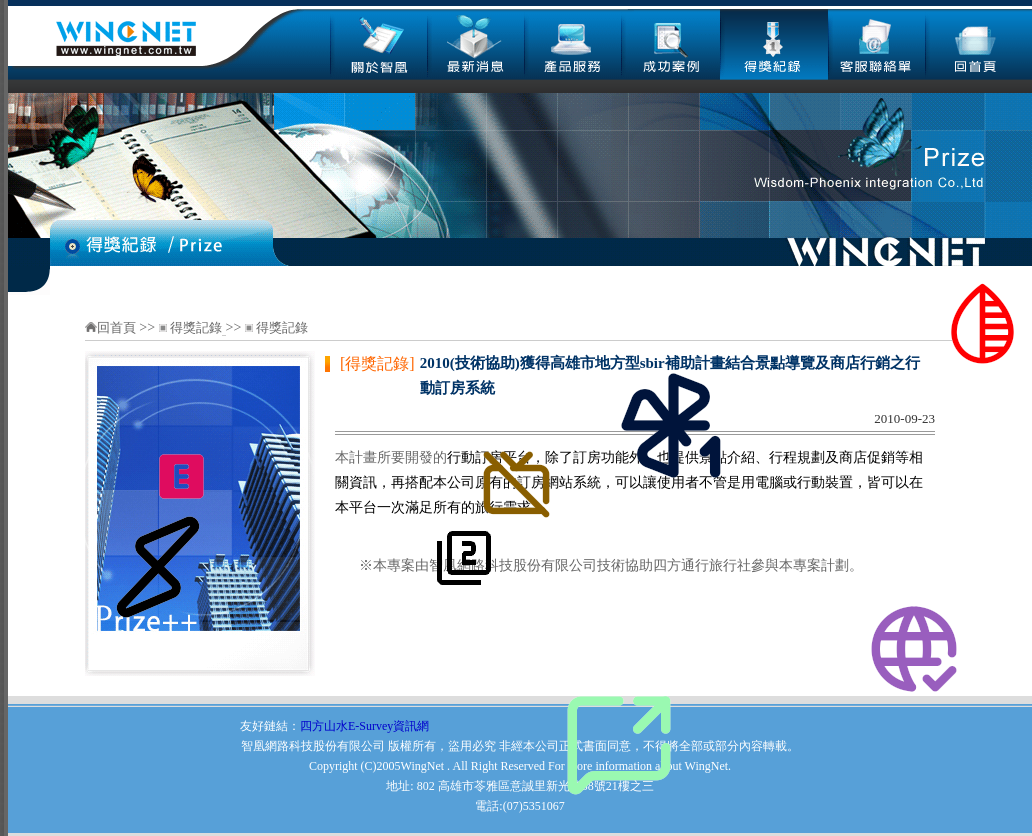 The width and height of the screenshot is (1032, 836). What do you see at coordinates (914, 649) in the screenshot?
I see `website or domain verified` at bounding box center [914, 649].